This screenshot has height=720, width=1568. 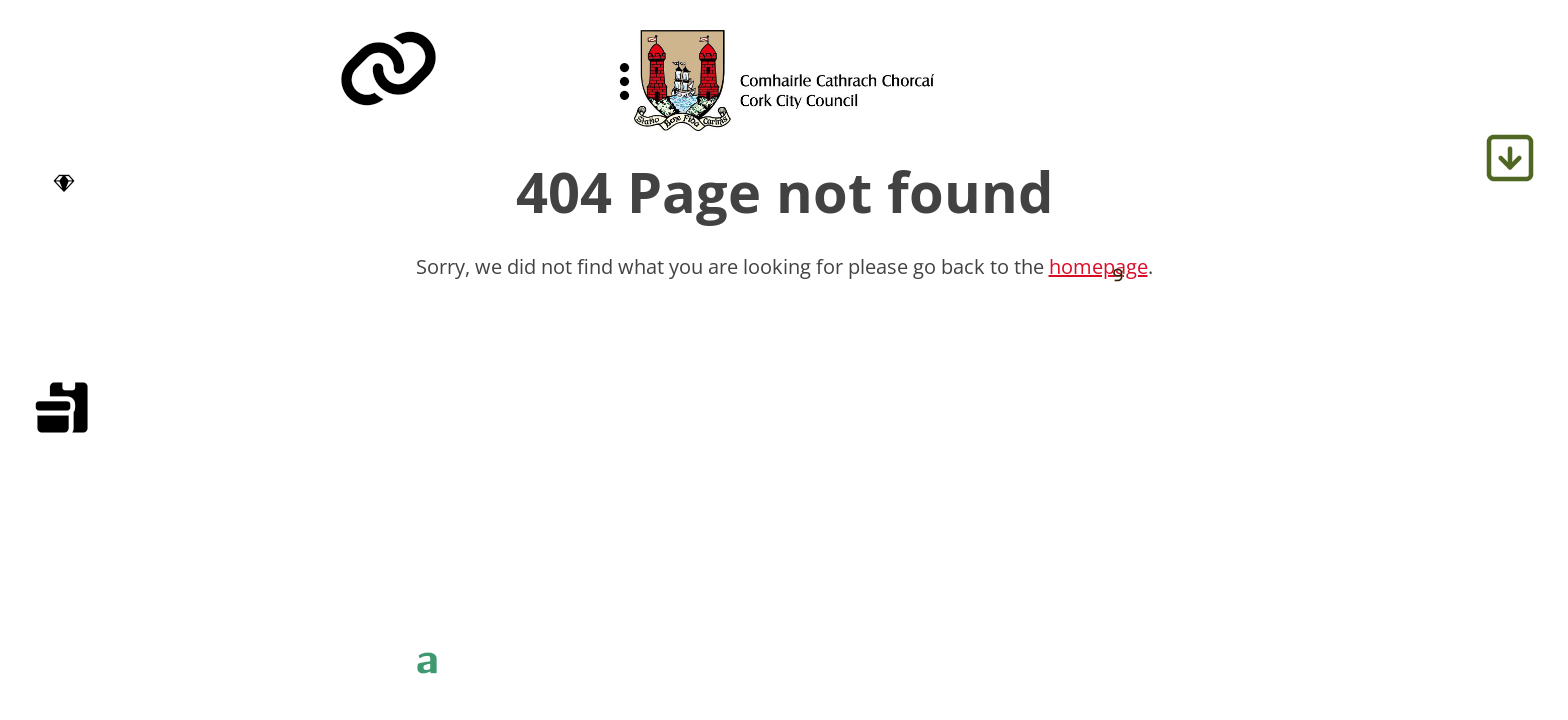 I want to click on open Sketch design application, so click(x=64, y=183).